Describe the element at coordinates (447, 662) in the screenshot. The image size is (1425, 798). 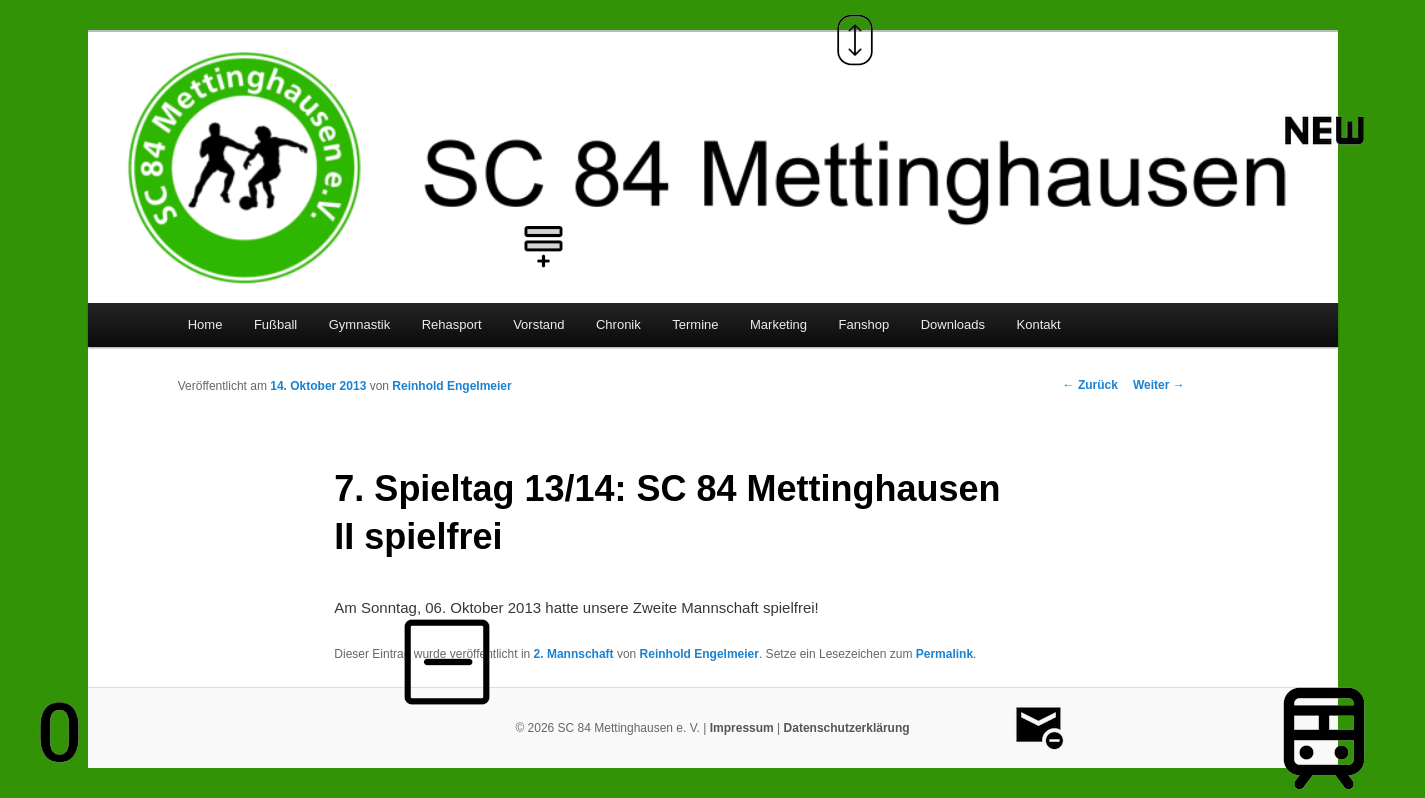
I see `remove item from diff comparison` at that location.